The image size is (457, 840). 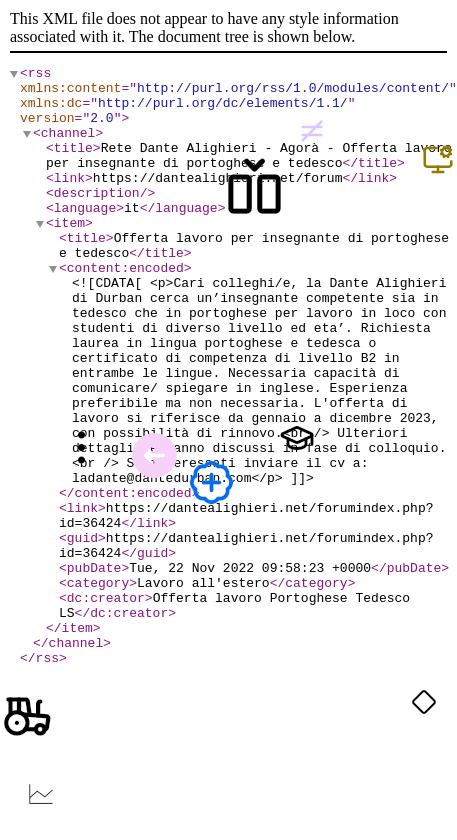 I want to click on indicates values are not equal, so click(x=312, y=131).